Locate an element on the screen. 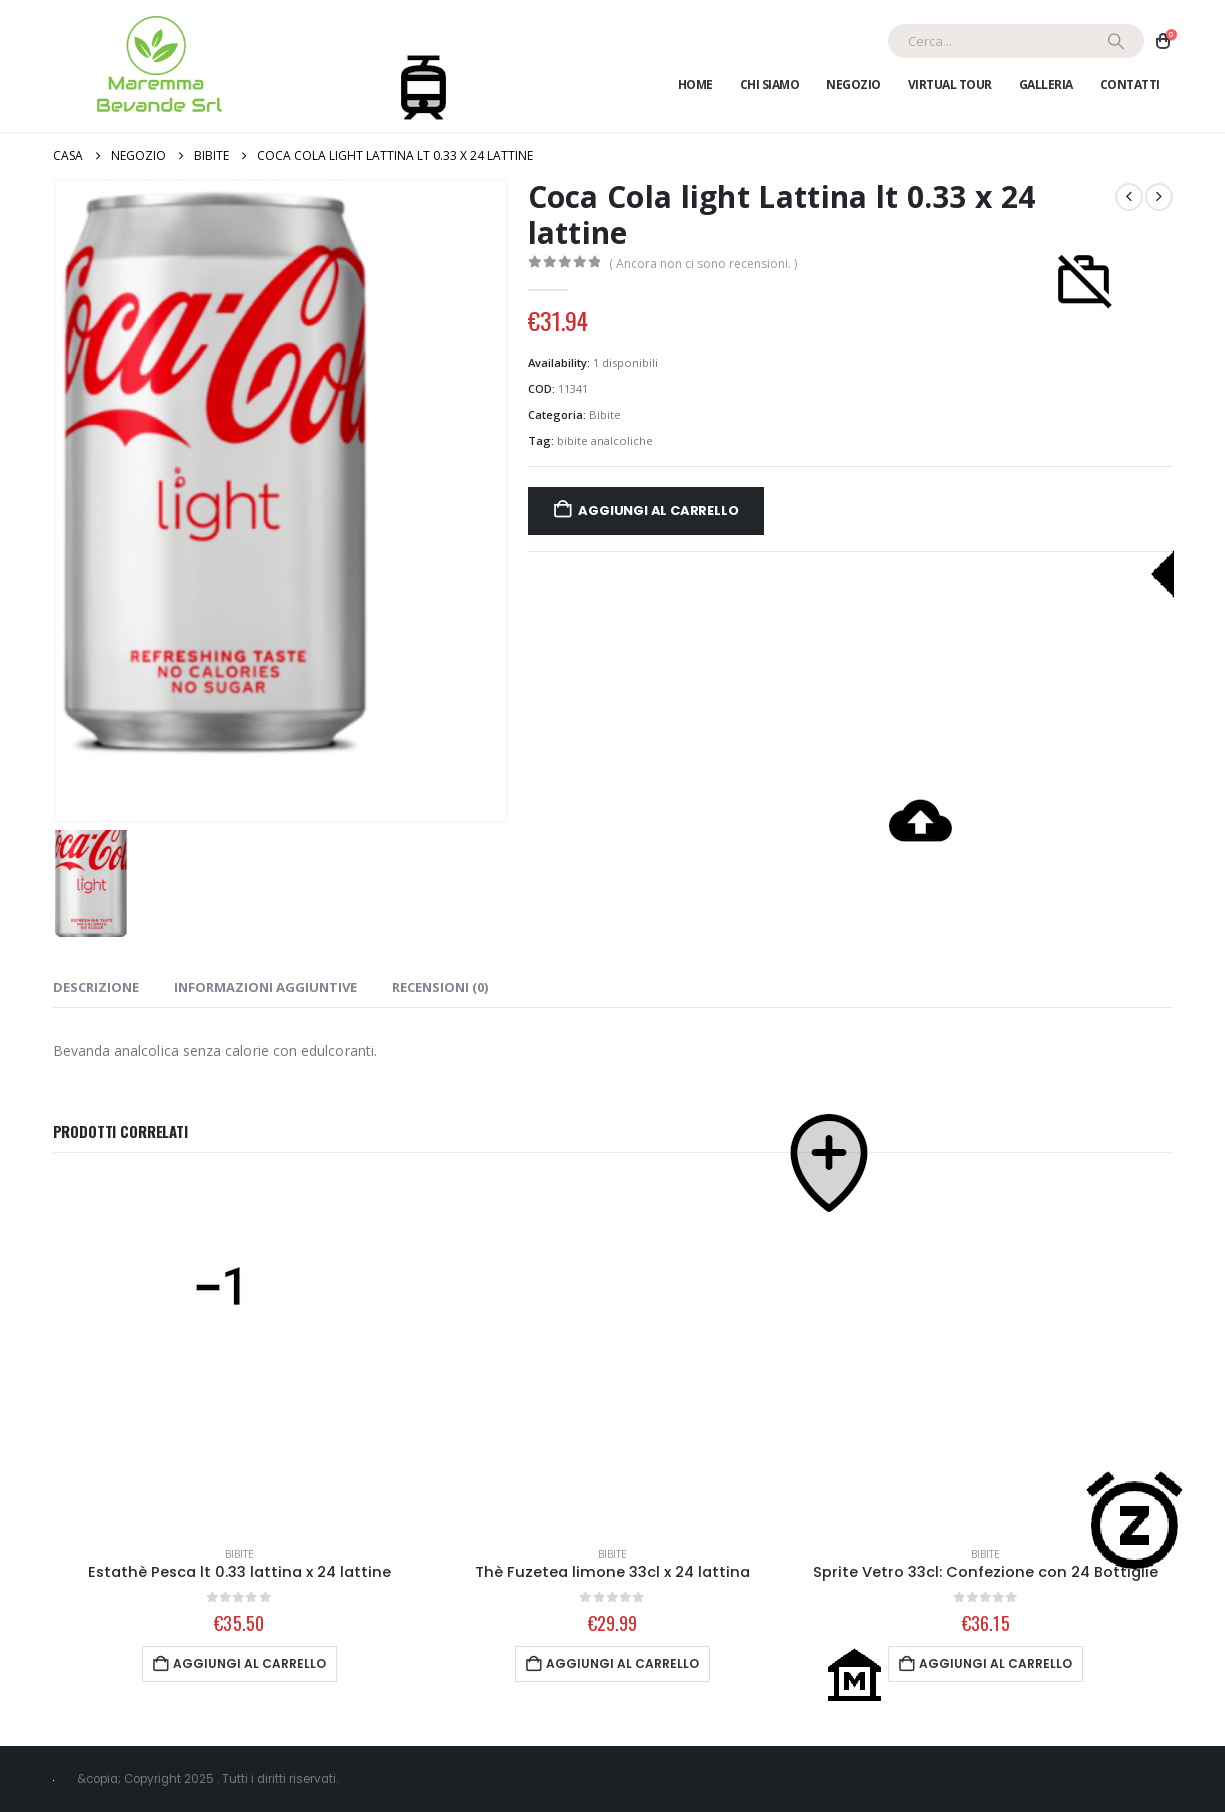 This screenshot has height=1812, width=1225. add a new location pin is located at coordinates (829, 1163).